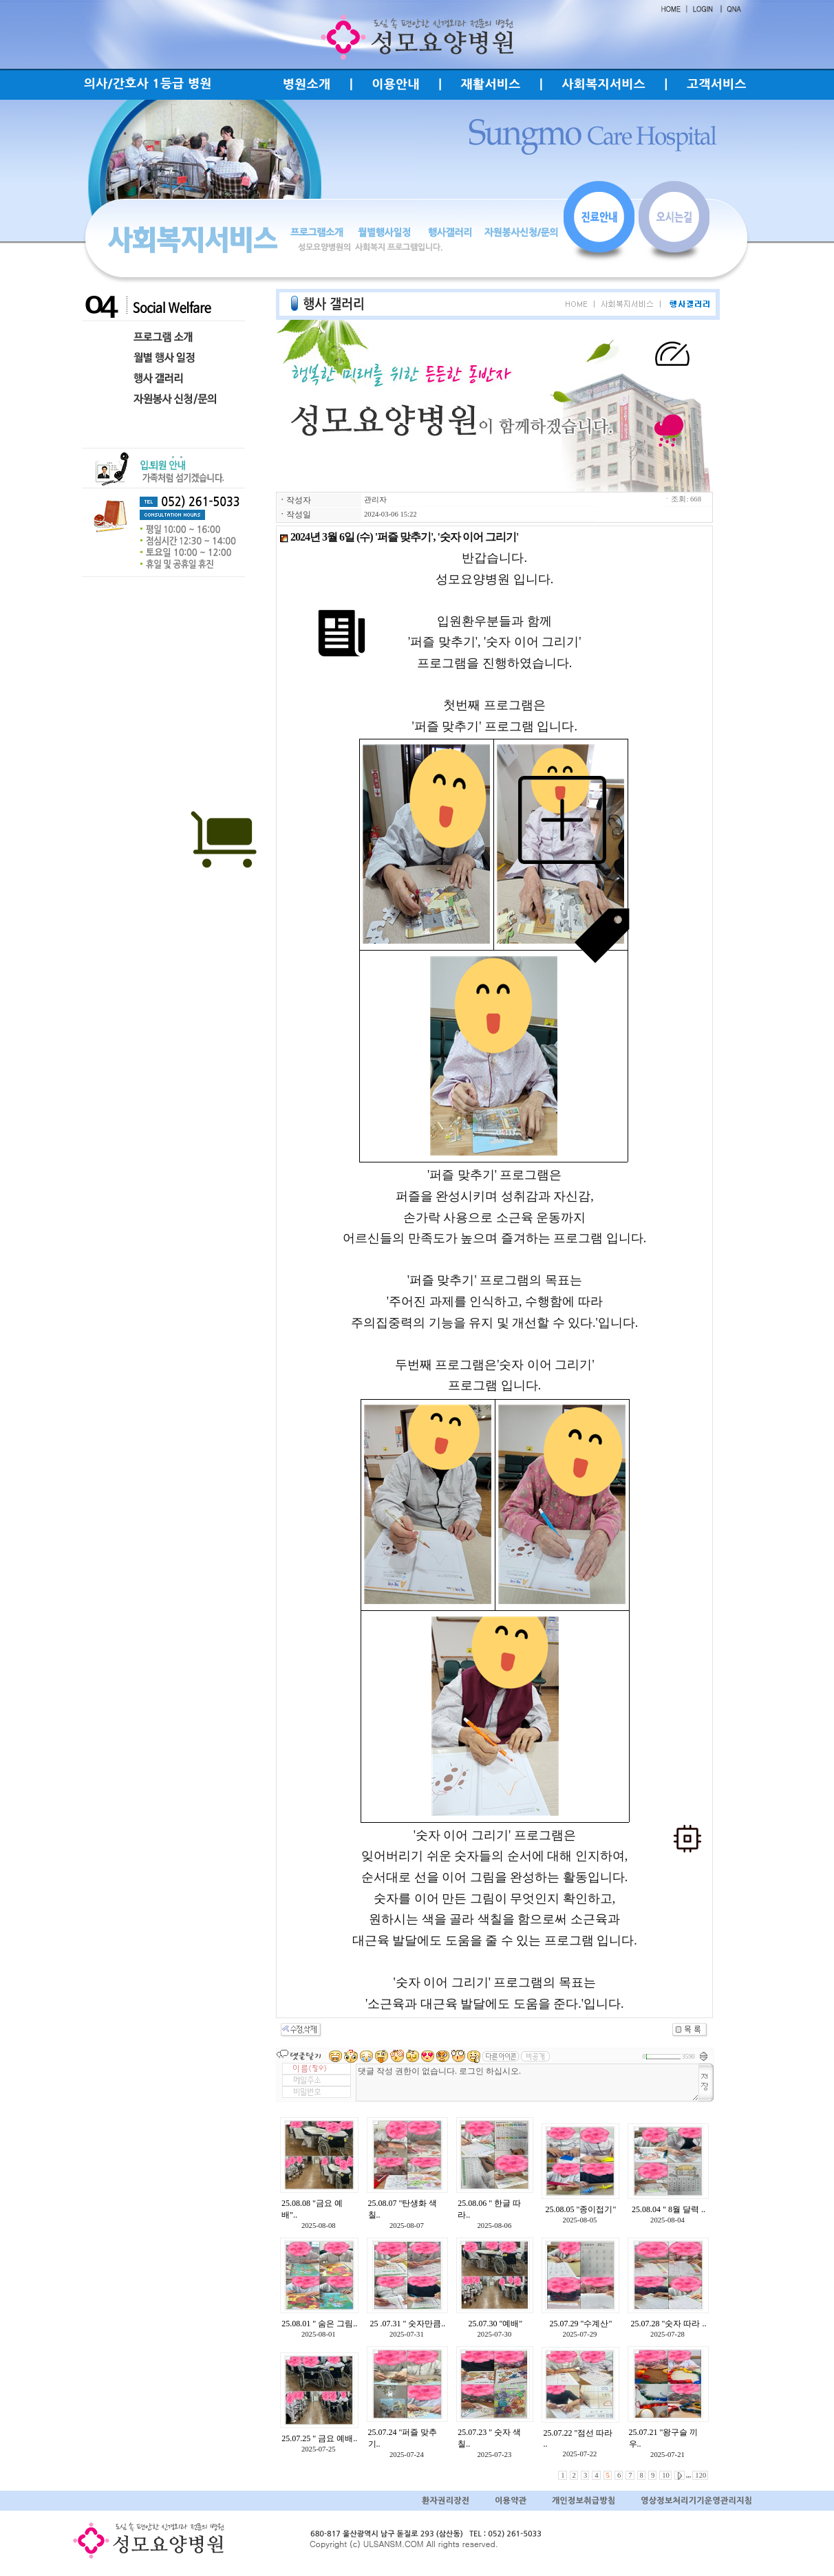  I want to click on view system processor information, so click(687, 1839).